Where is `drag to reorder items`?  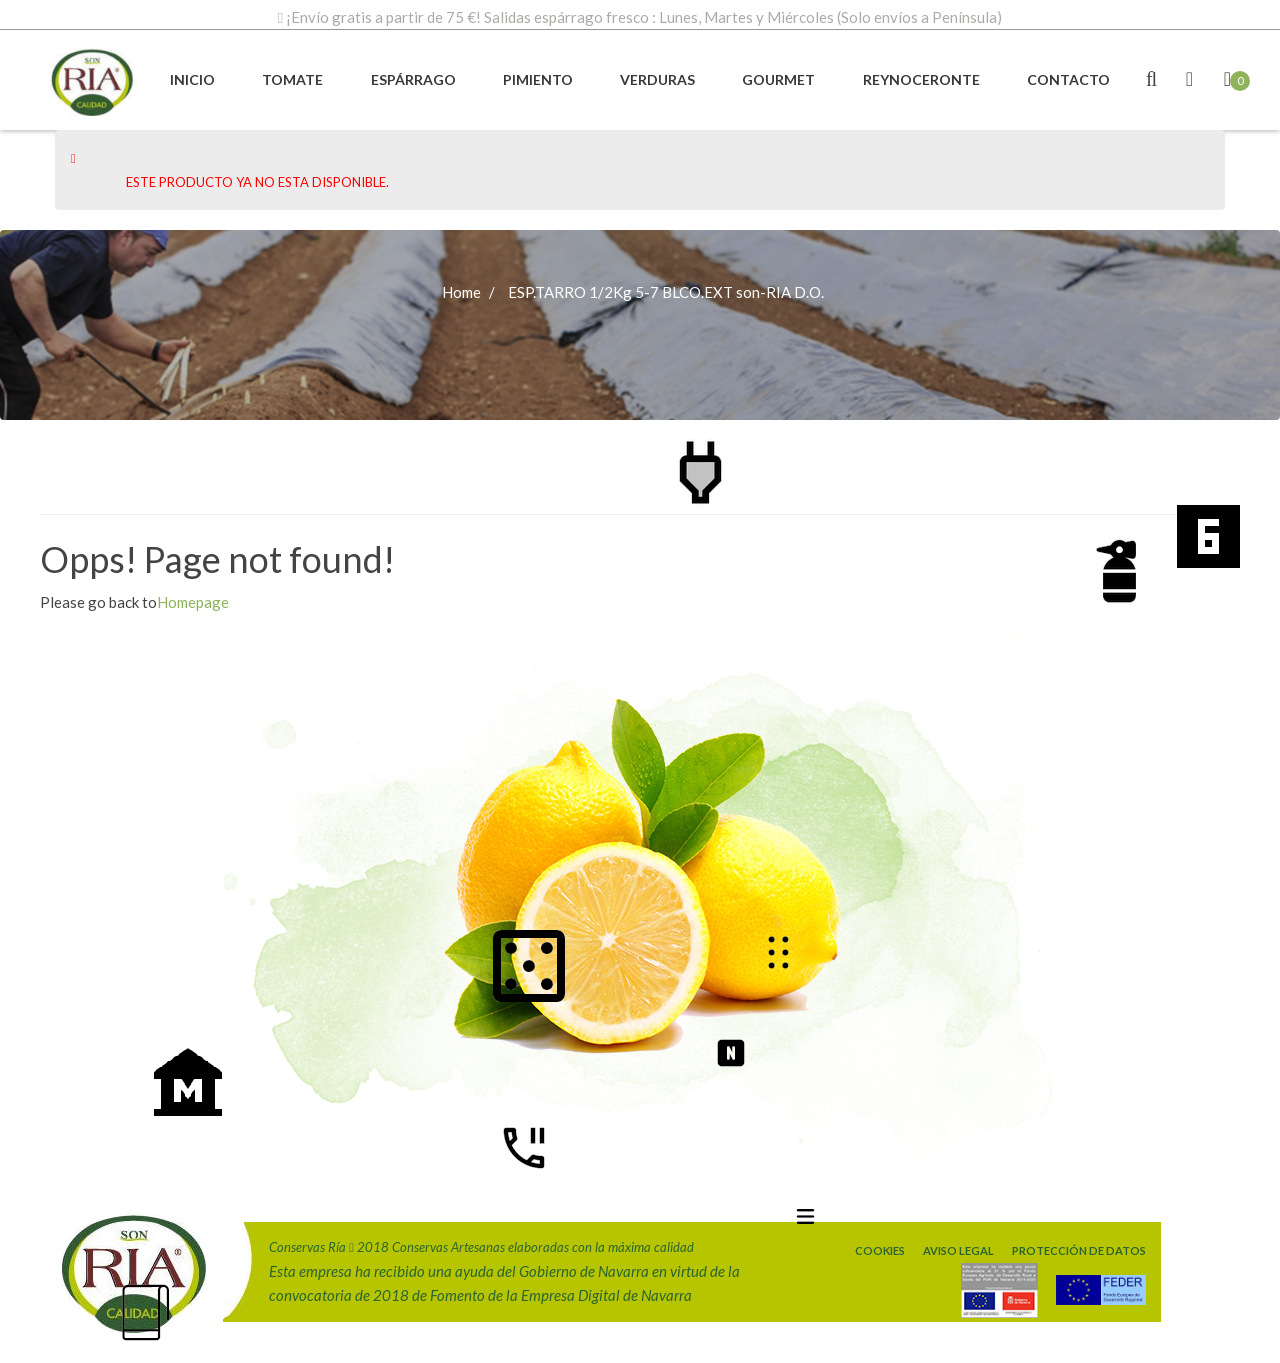
drag to reorder items is located at coordinates (778, 952).